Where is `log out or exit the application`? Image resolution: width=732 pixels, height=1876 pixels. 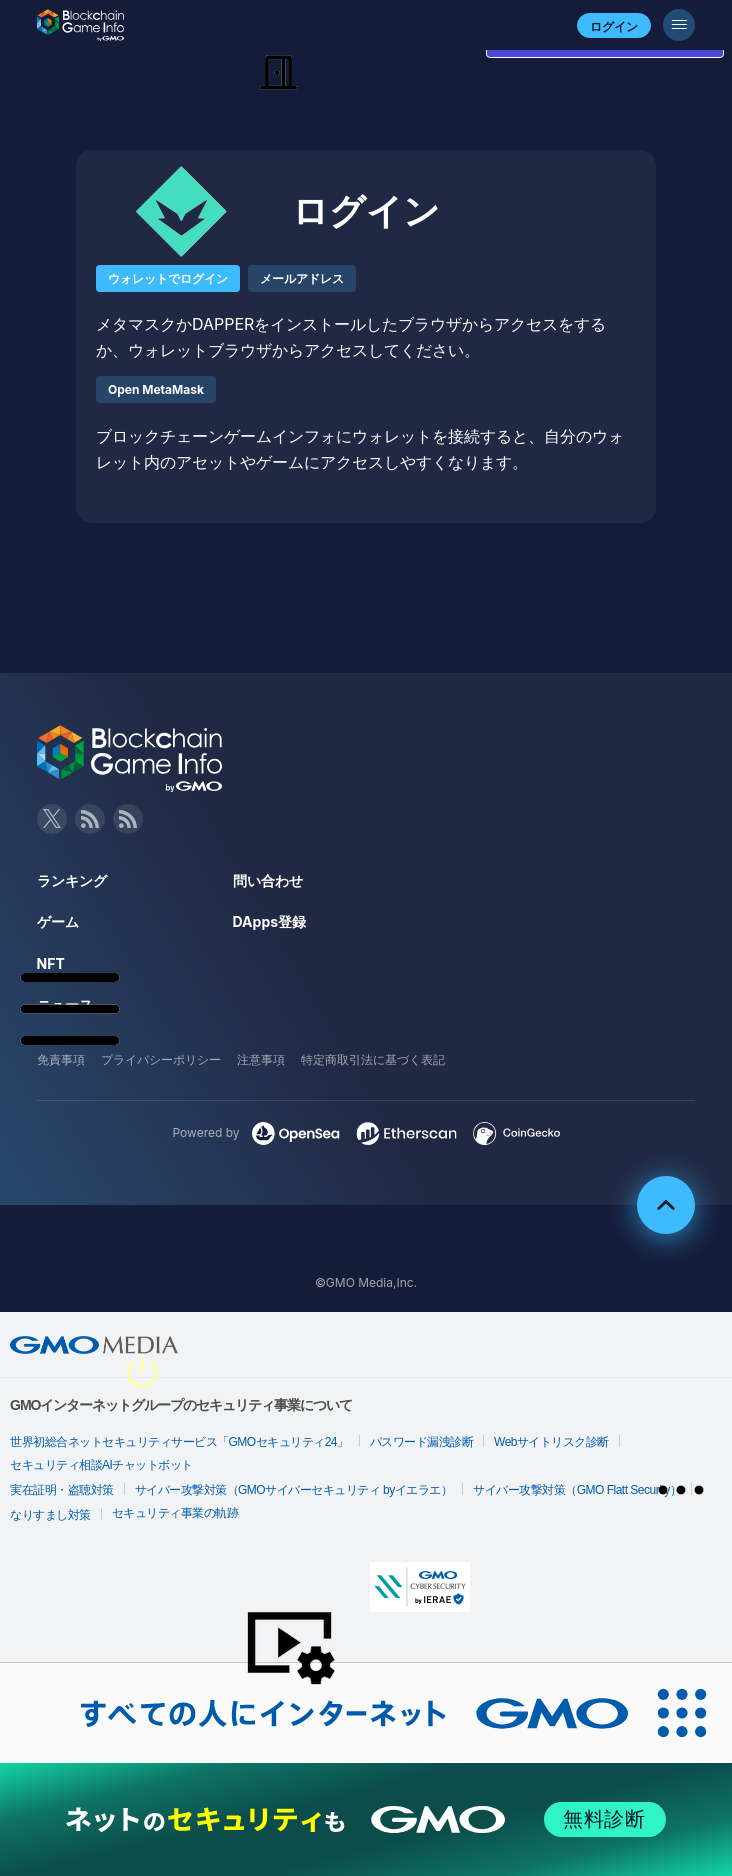
log out or exit the application is located at coordinates (278, 72).